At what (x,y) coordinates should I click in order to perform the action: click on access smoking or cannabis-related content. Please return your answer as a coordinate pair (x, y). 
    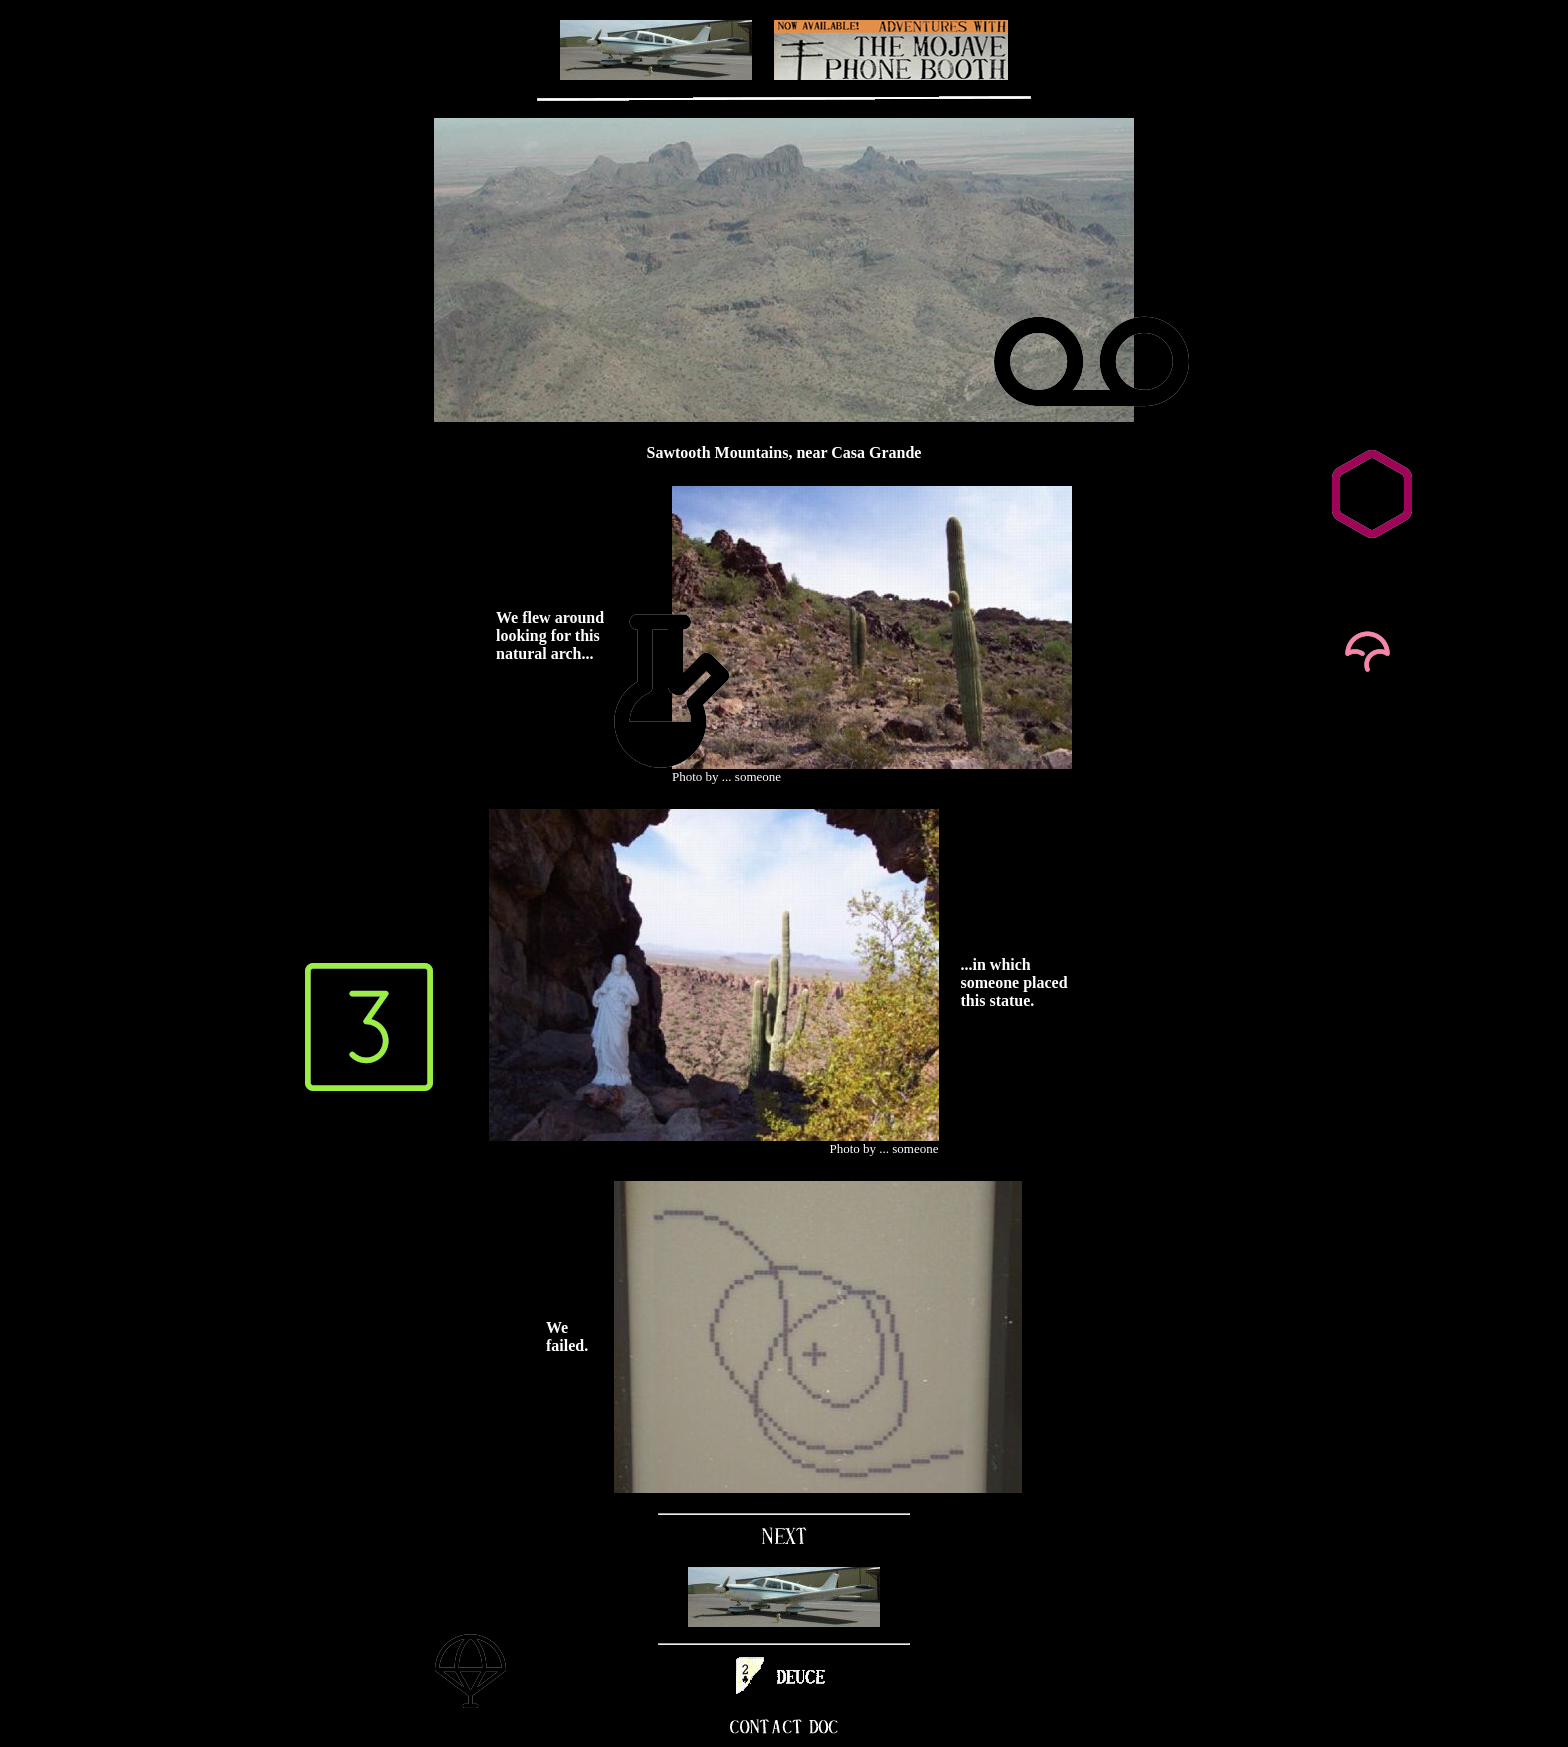
    Looking at the image, I should click on (668, 691).